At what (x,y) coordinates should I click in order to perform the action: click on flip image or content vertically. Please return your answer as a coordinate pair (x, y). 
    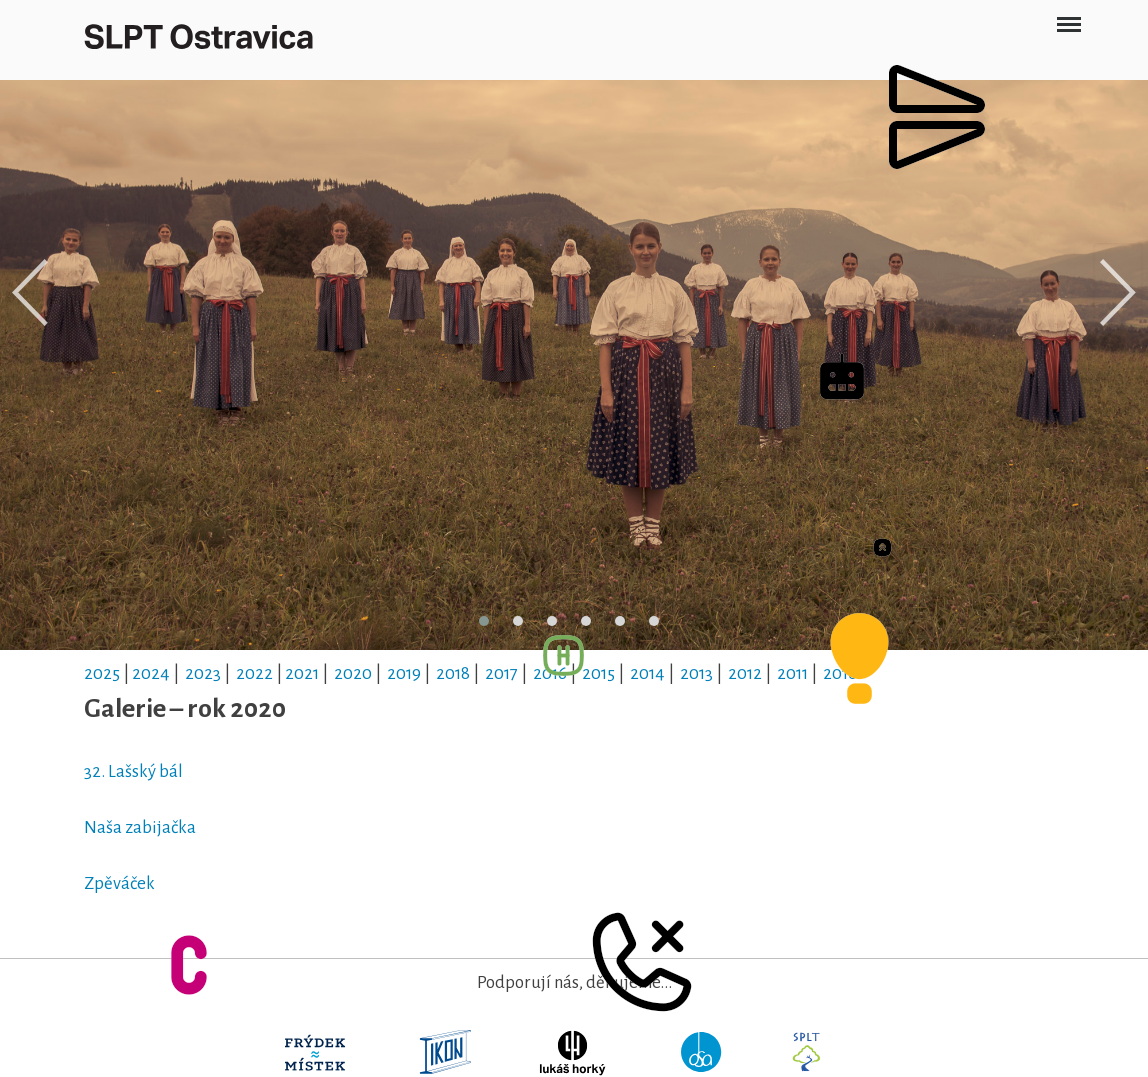
    Looking at the image, I should click on (933, 117).